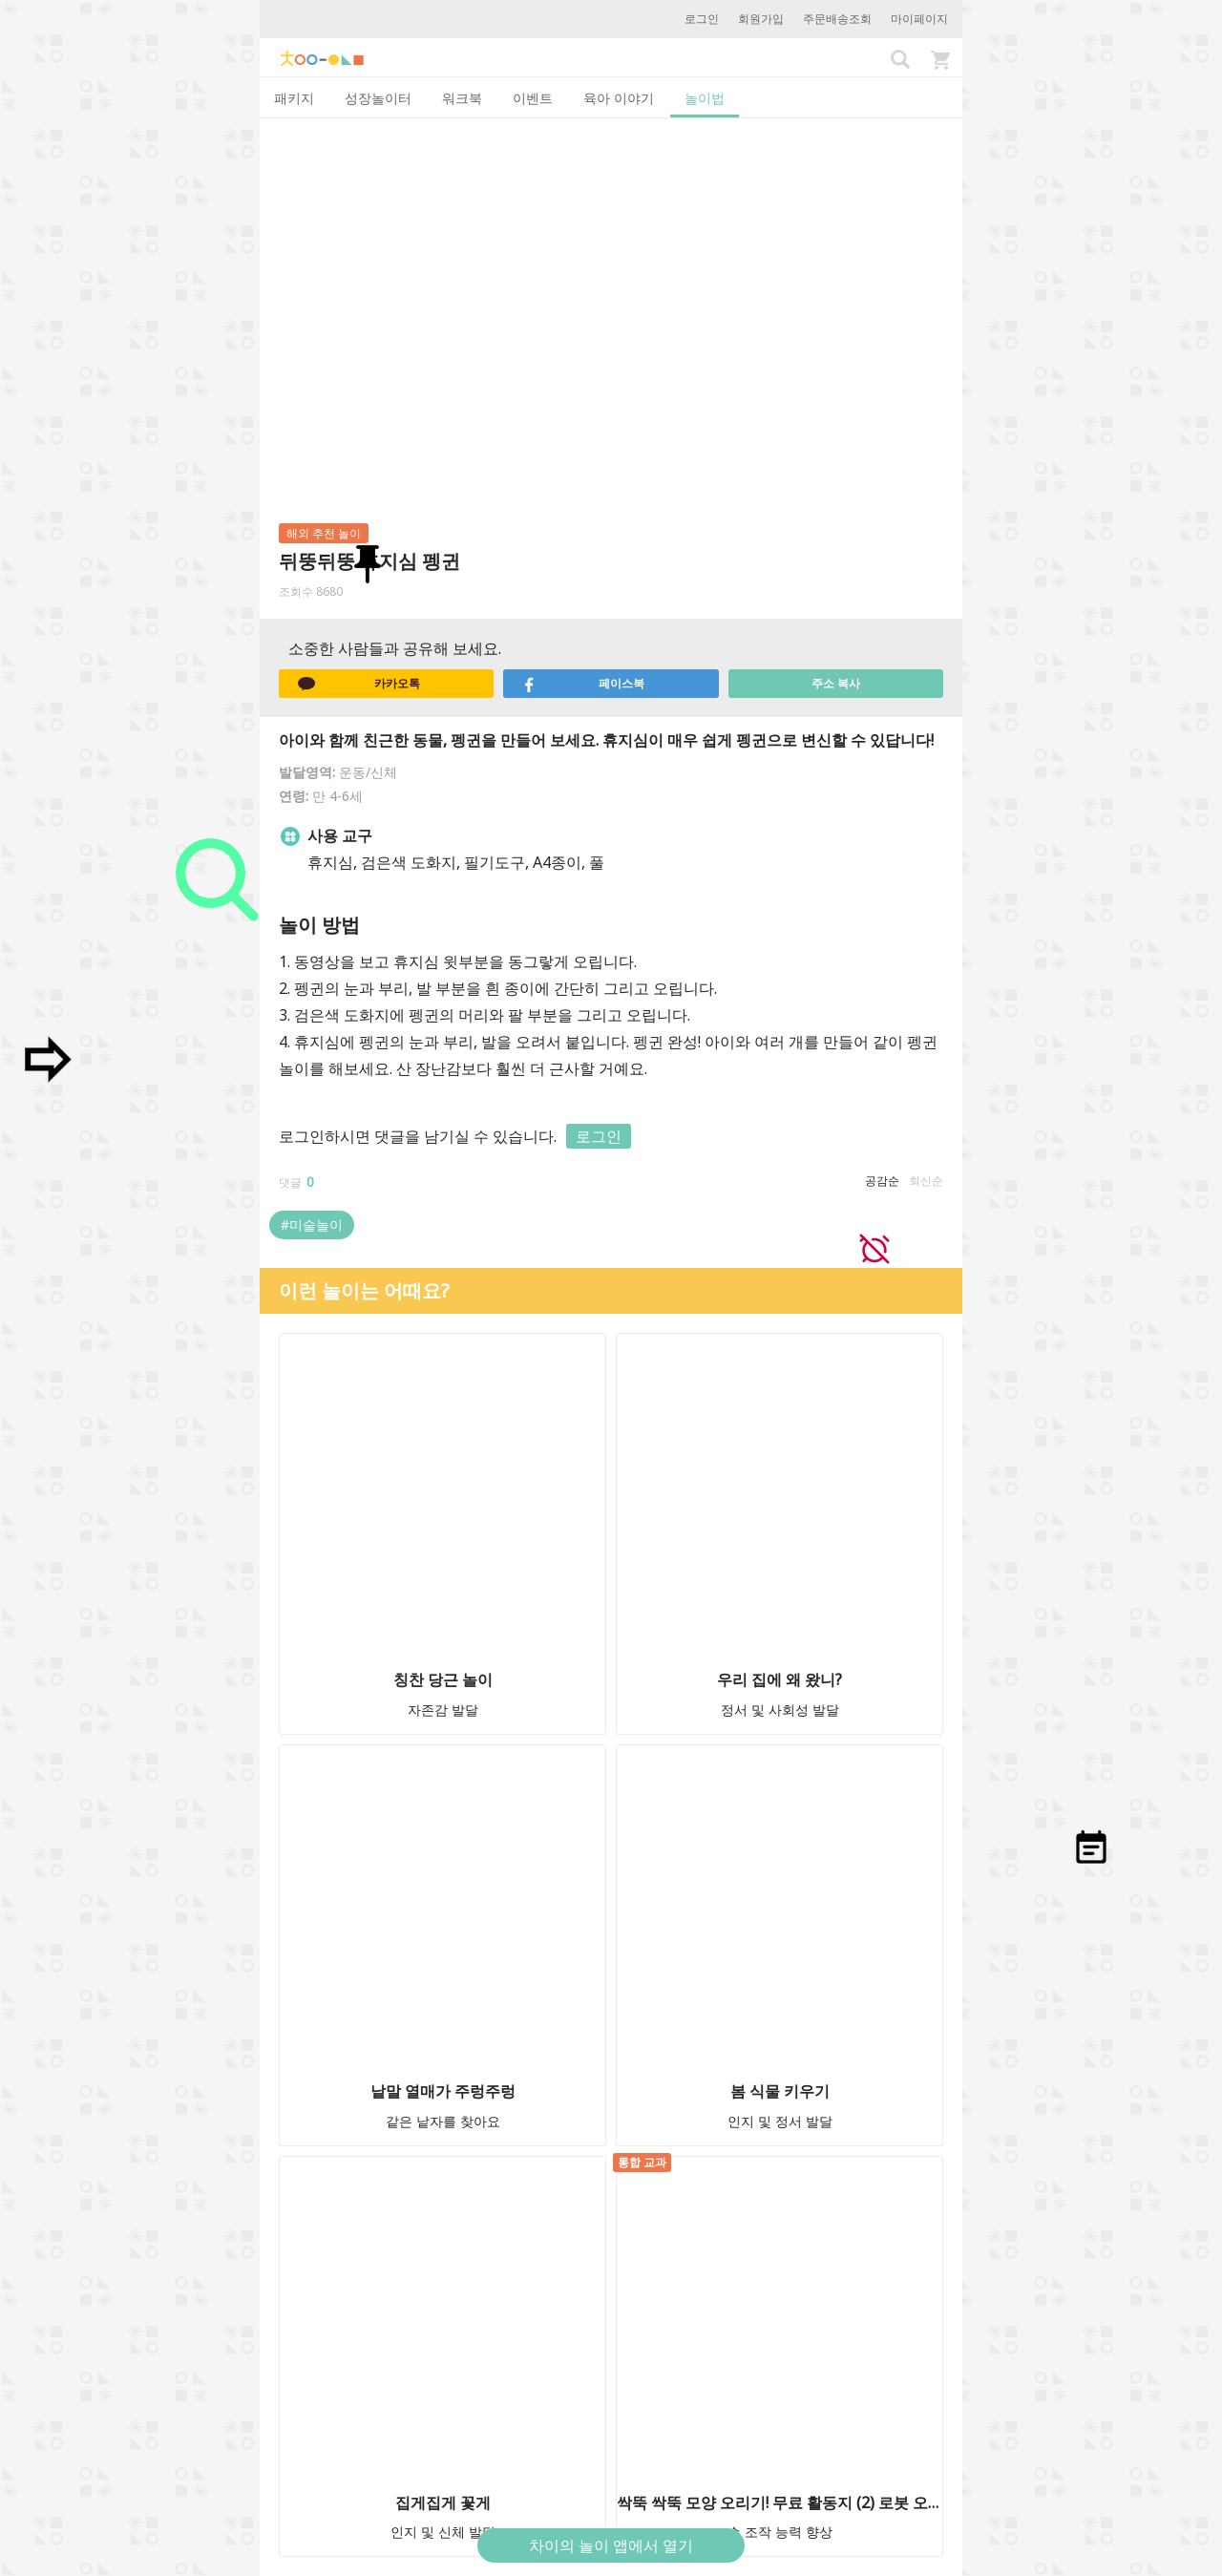 Image resolution: width=1222 pixels, height=2576 pixels. Describe the element at coordinates (1091, 1848) in the screenshot. I see `view event details or notes` at that location.